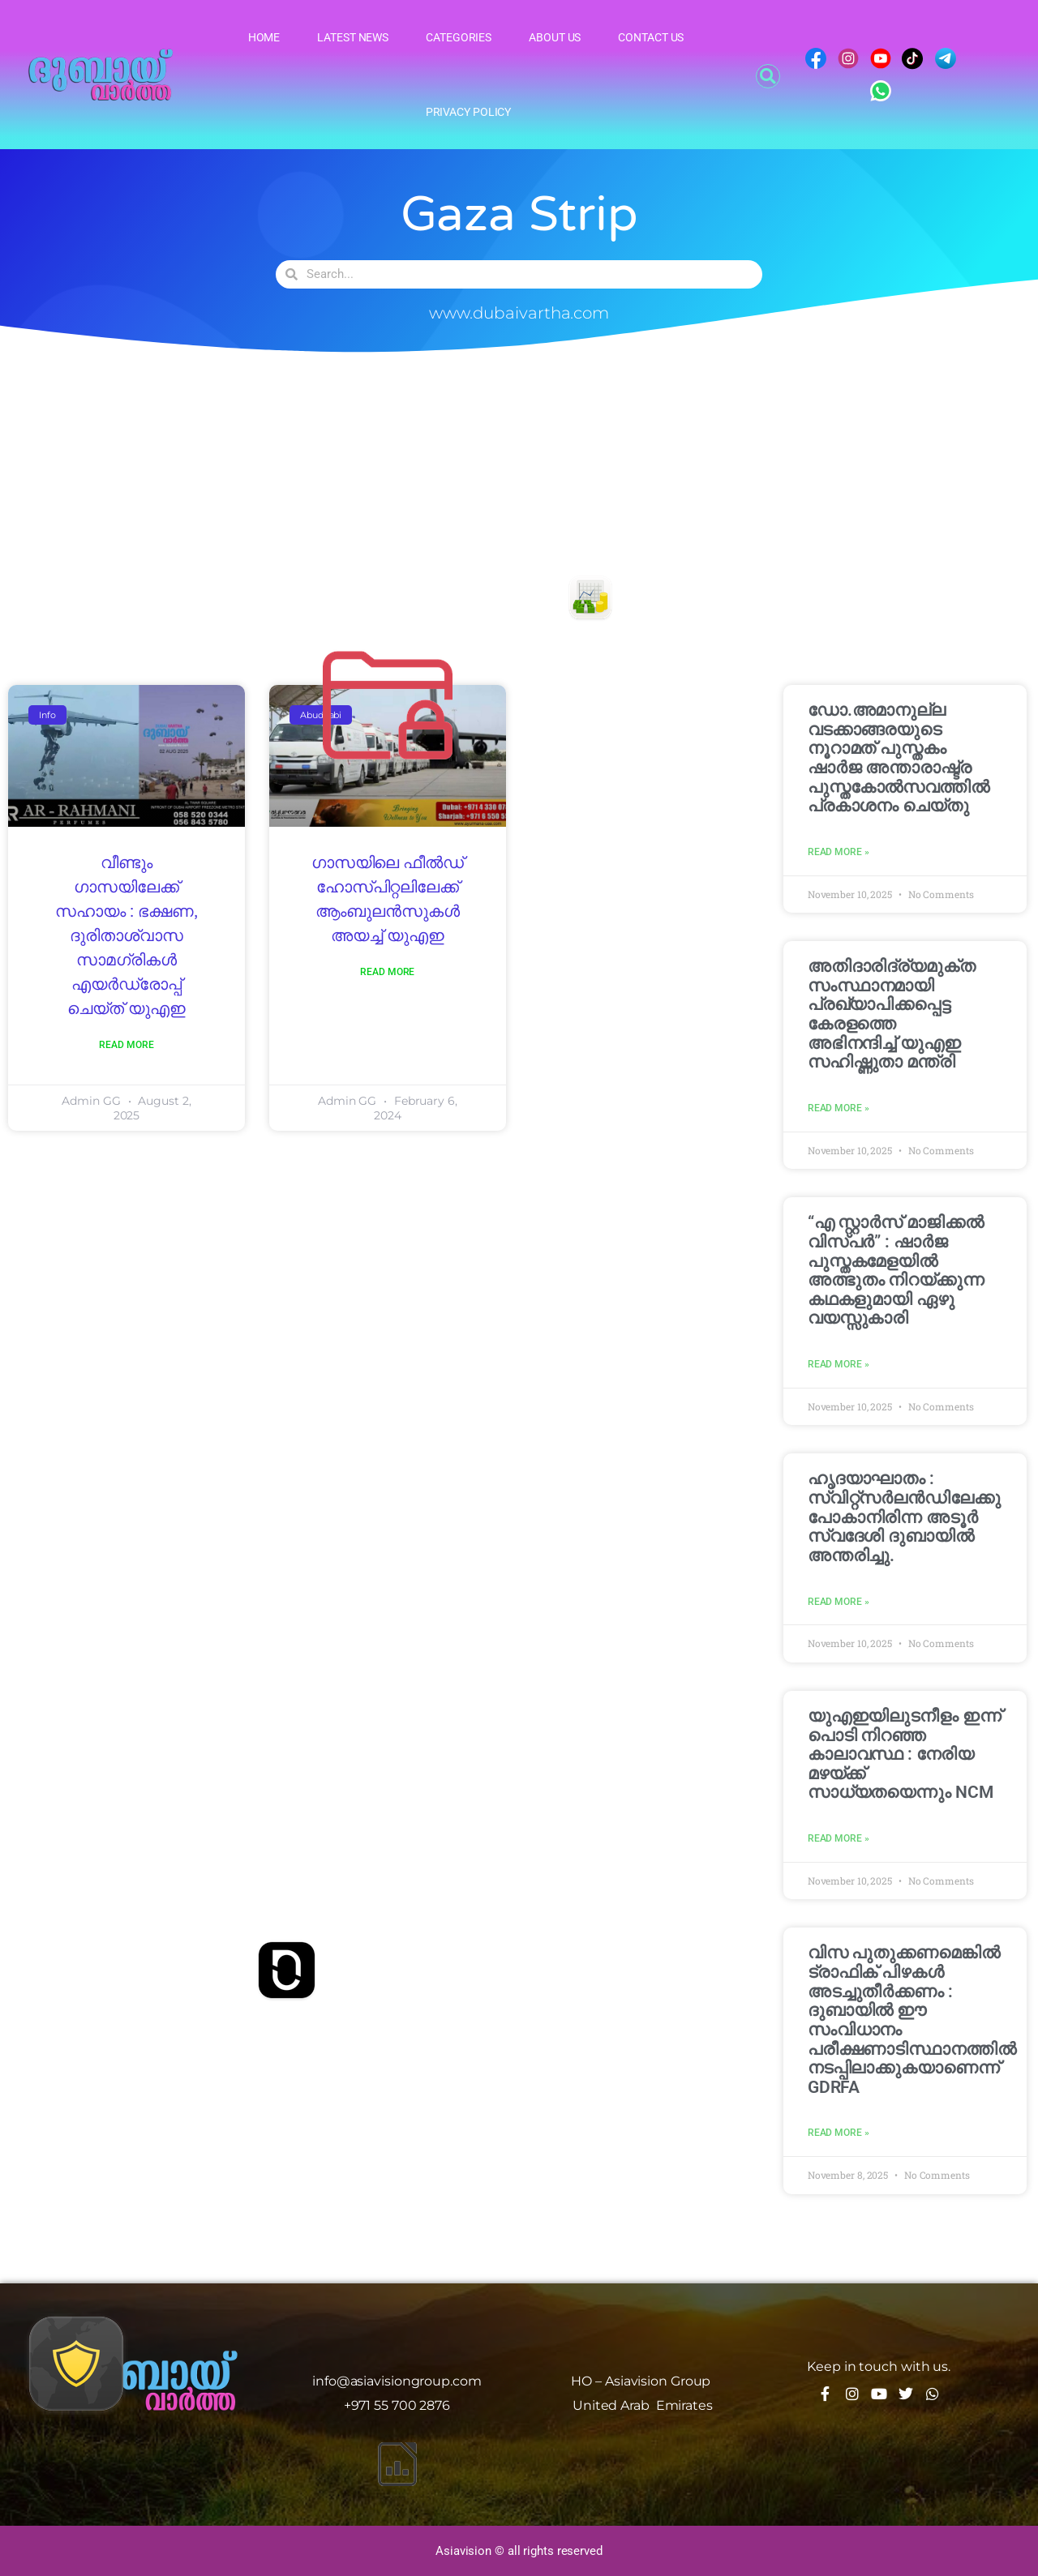  Describe the element at coordinates (590, 597) in the screenshot. I see `open gnucash personal finance application` at that location.